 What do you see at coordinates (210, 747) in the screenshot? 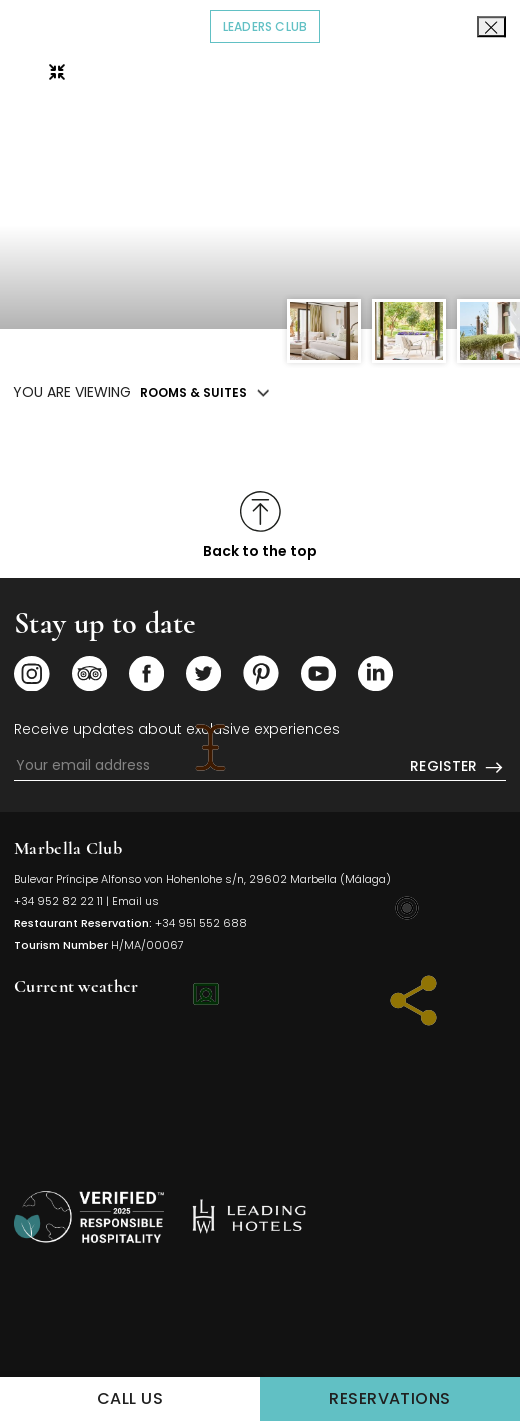
I see `text input field is active` at bounding box center [210, 747].